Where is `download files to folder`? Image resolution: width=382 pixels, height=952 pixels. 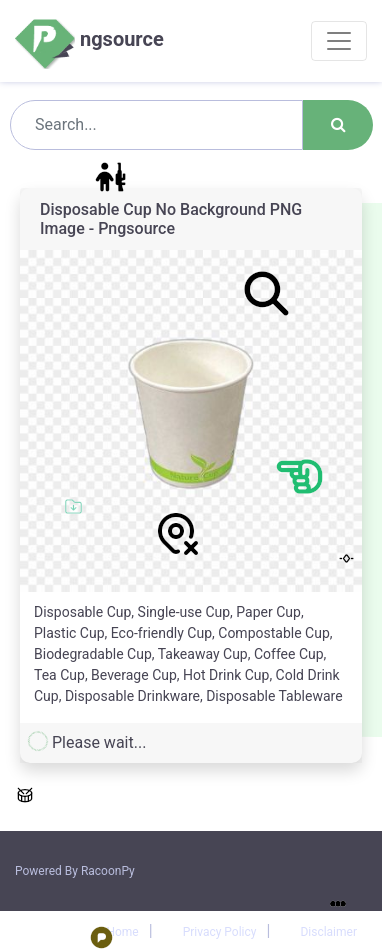 download files to folder is located at coordinates (73, 506).